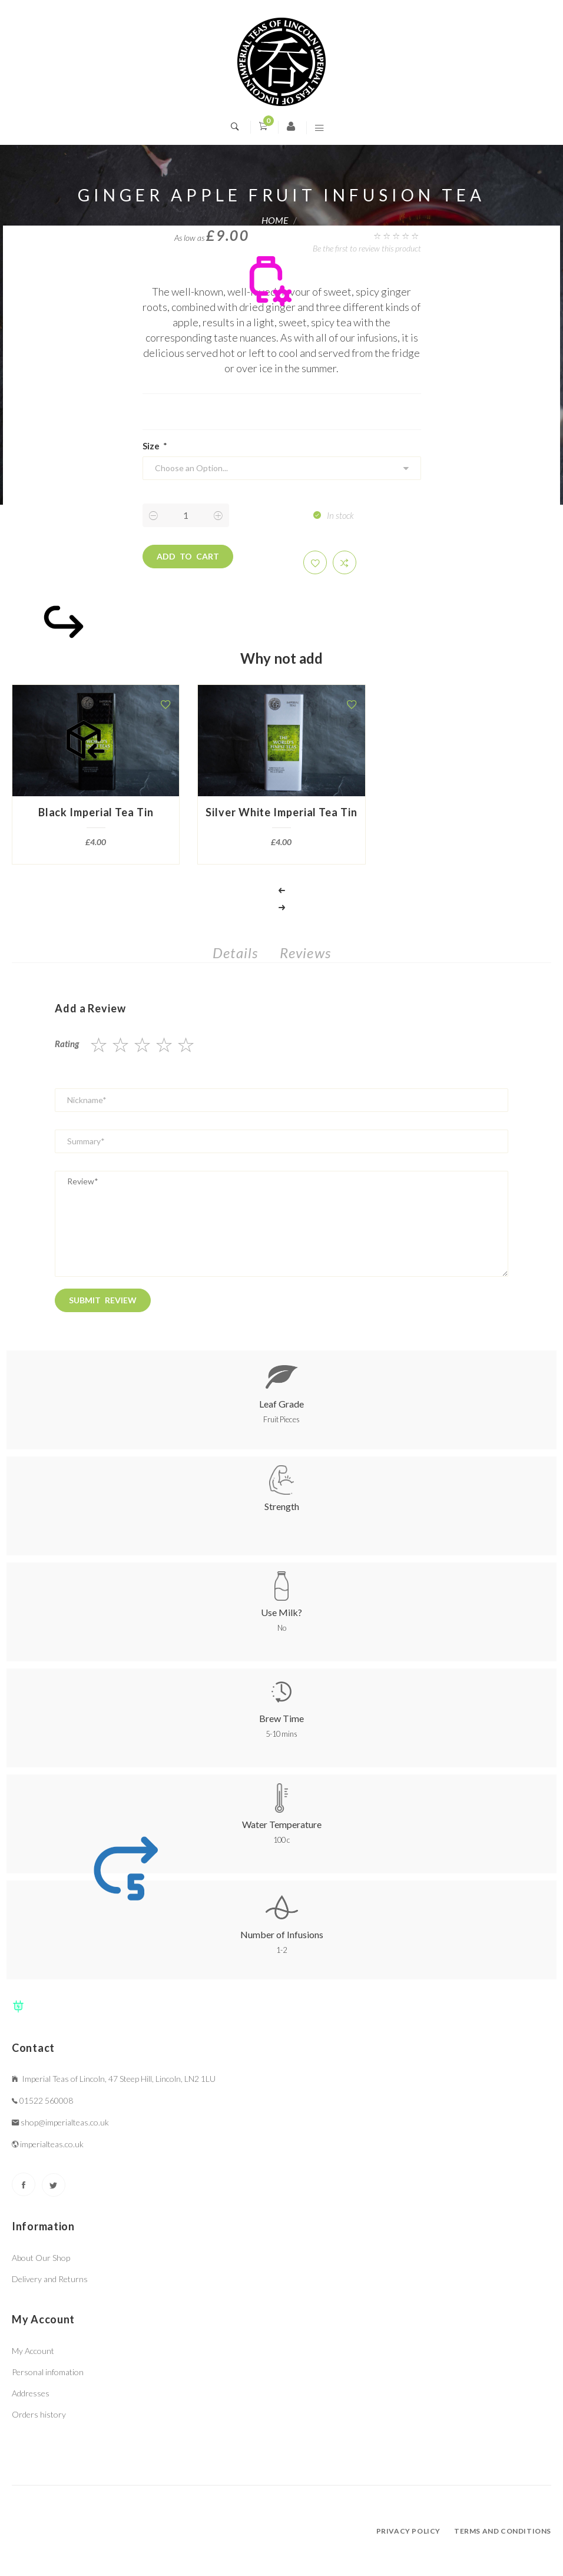 This screenshot has height=2576, width=563. Describe the element at coordinates (266, 279) in the screenshot. I see `access smartwatch settings` at that location.